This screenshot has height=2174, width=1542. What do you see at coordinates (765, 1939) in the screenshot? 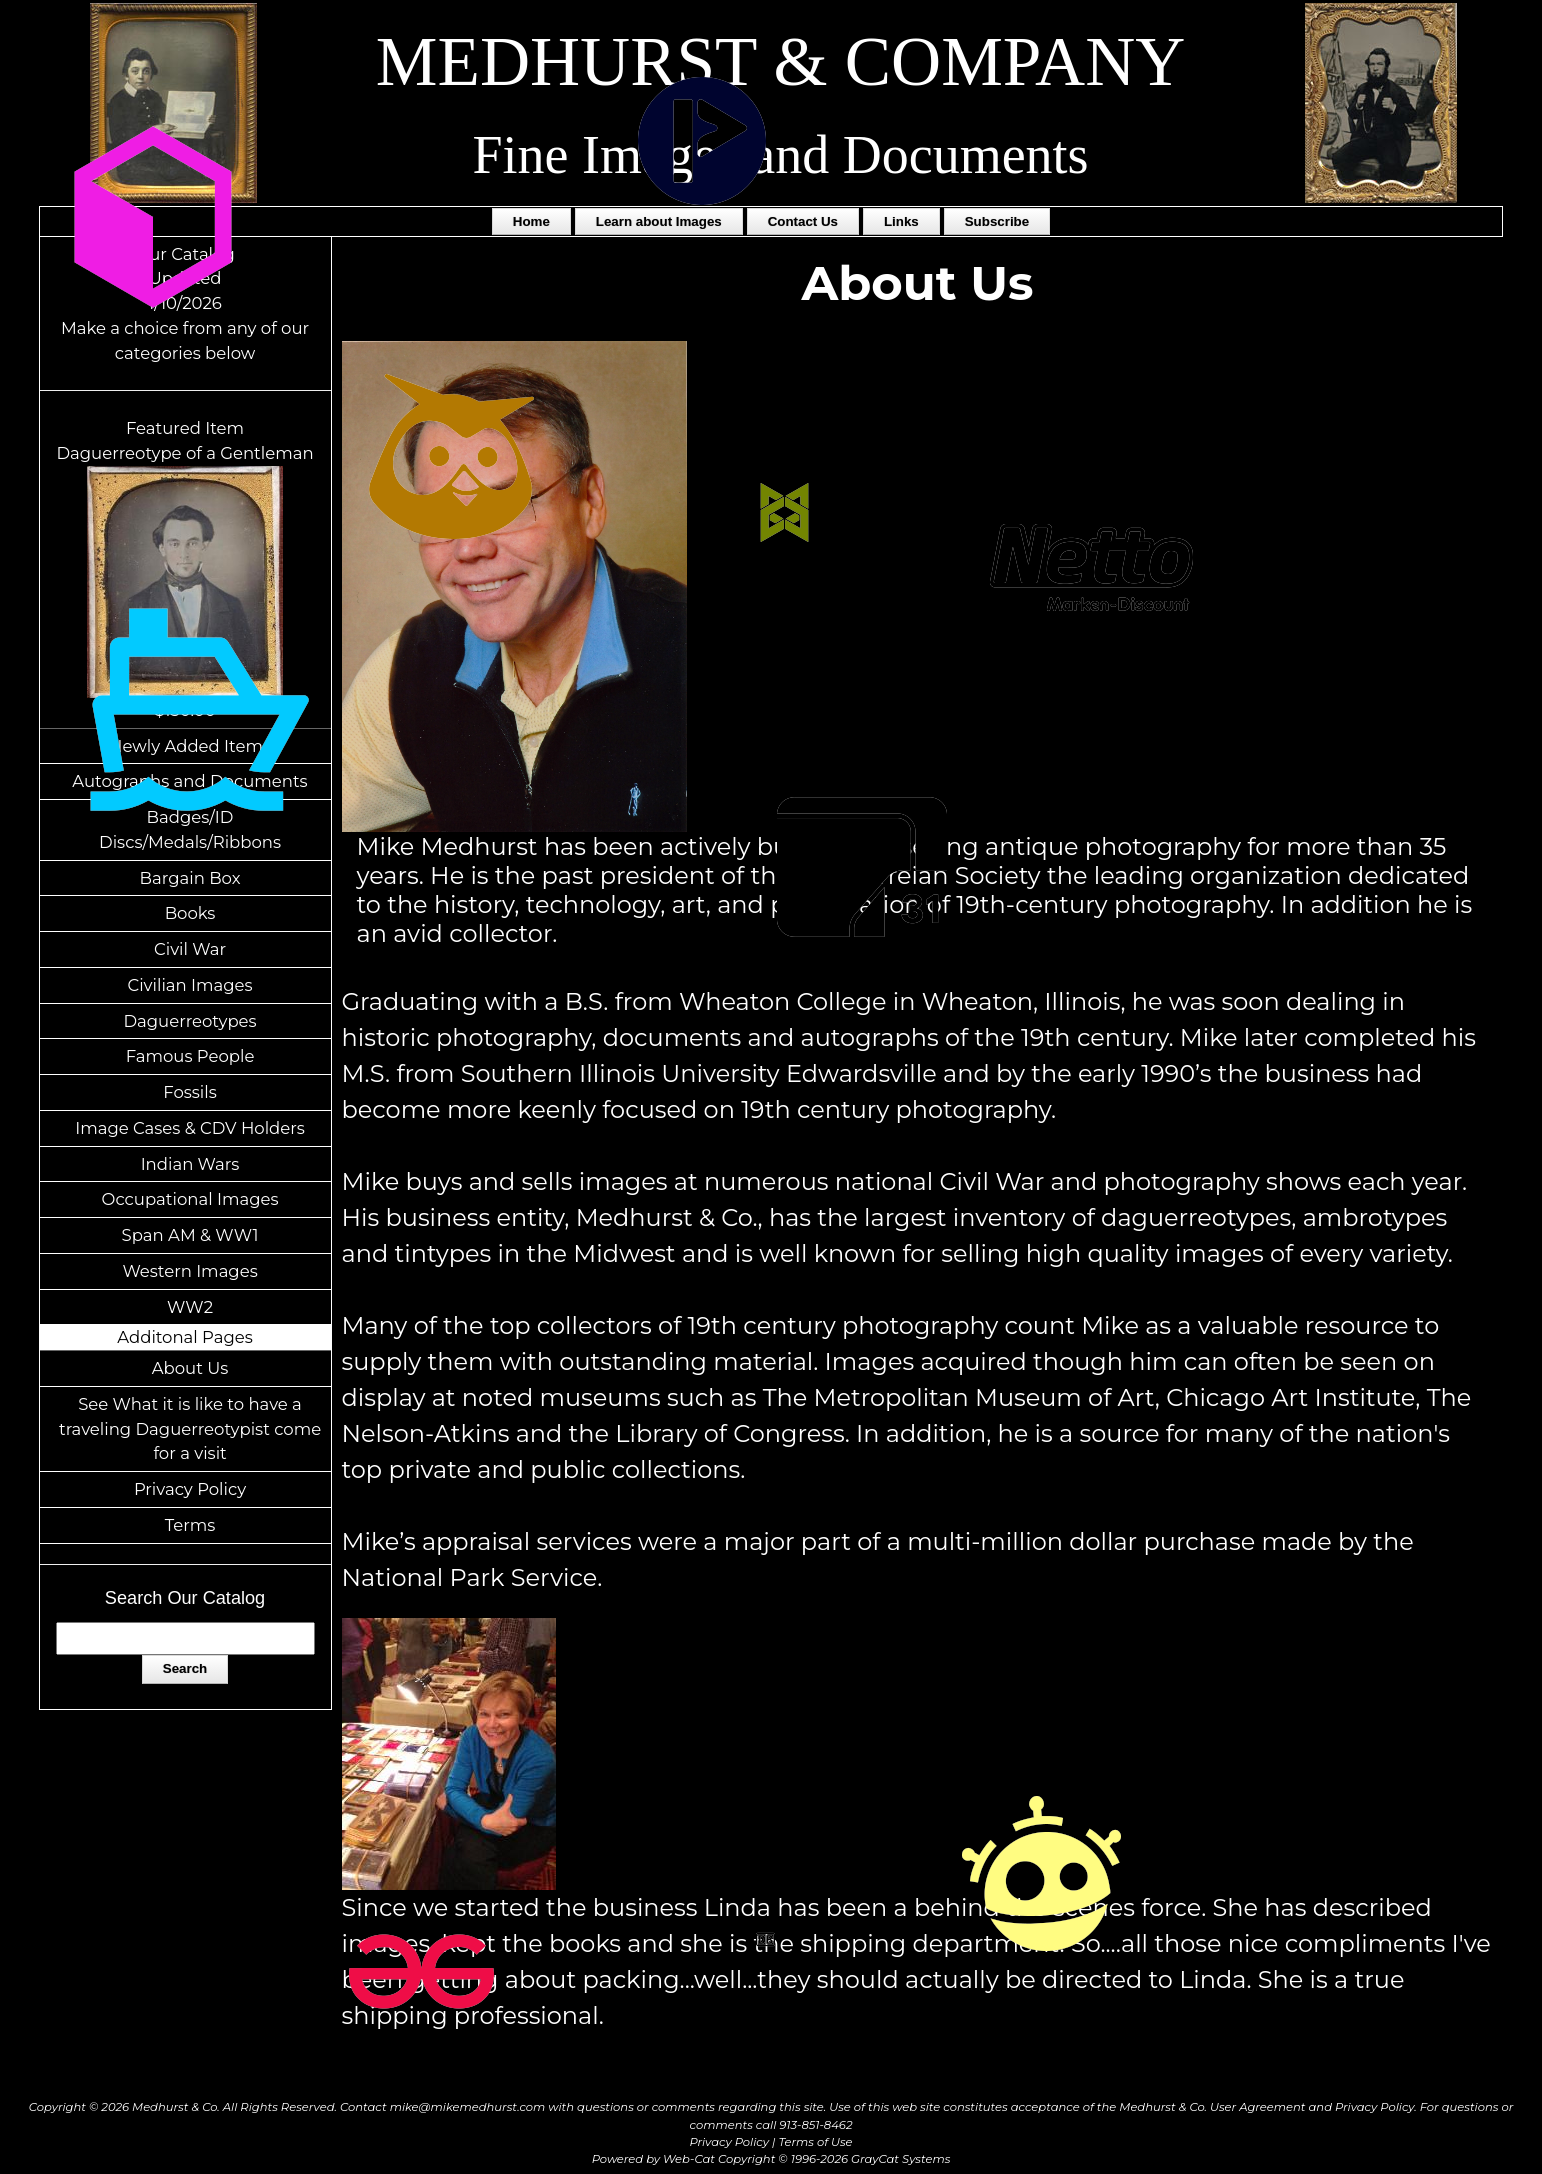
I see `deutsche bahn logo - german railway company` at bounding box center [765, 1939].